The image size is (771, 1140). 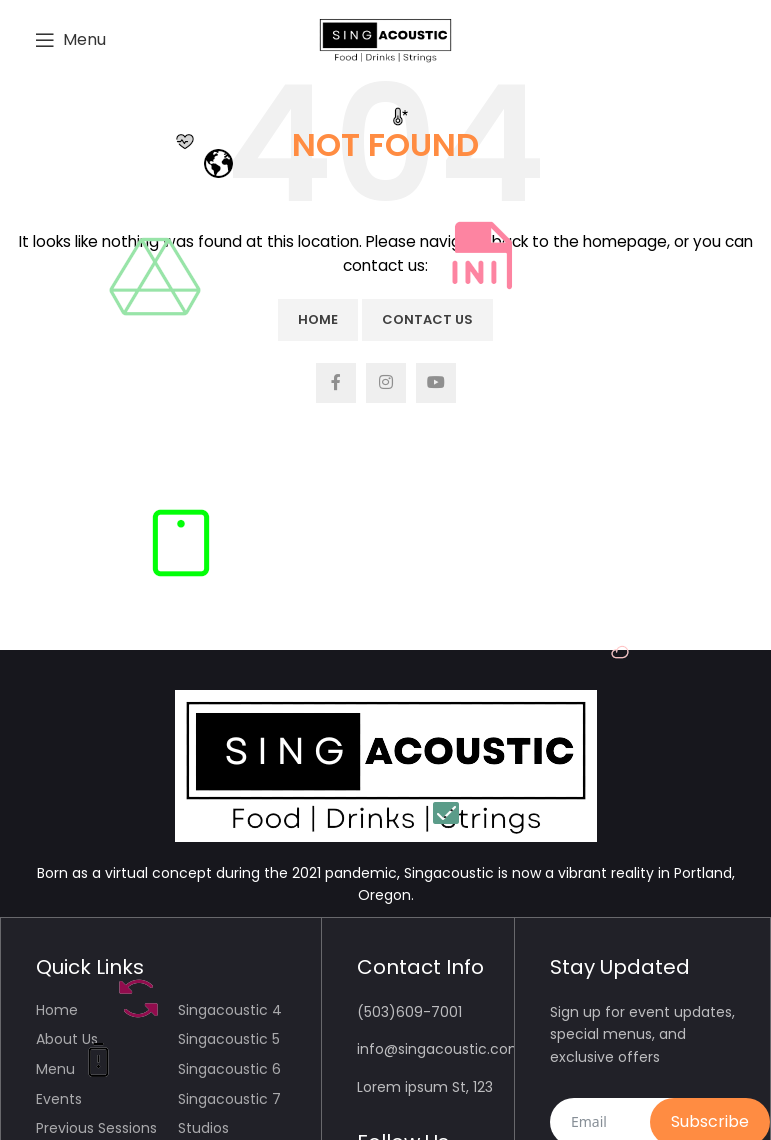 I want to click on access google drive files and storage, so click(x=155, y=280).